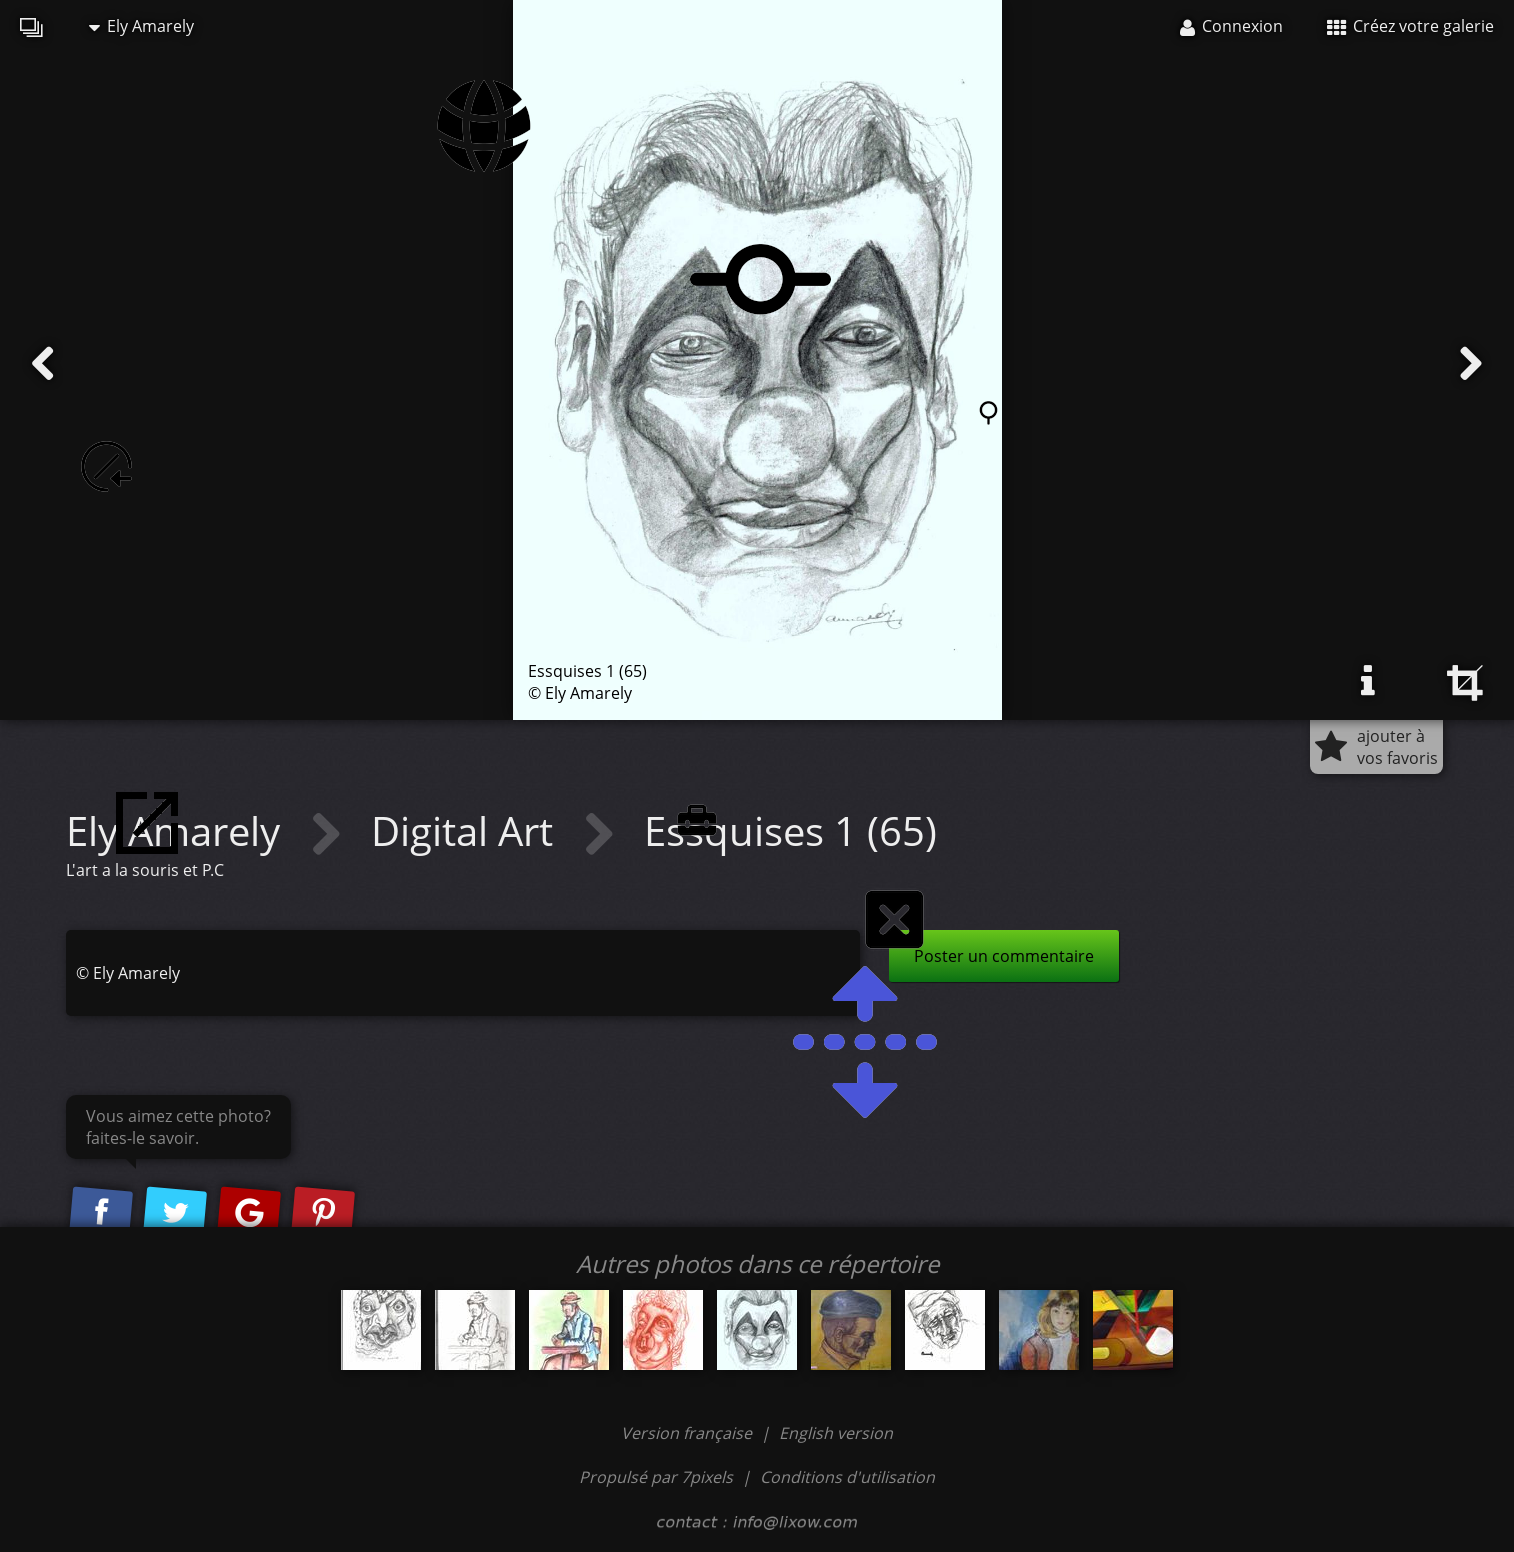 Image resolution: width=1514 pixels, height=1552 pixels. What do you see at coordinates (865, 1042) in the screenshot?
I see `expand collapsed content` at bounding box center [865, 1042].